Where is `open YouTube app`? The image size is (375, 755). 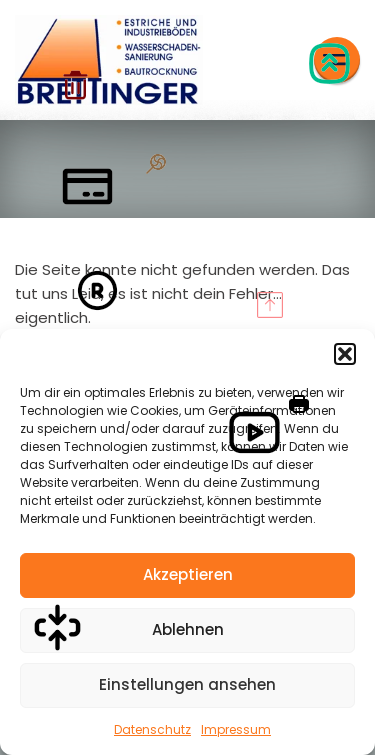 open YouTube app is located at coordinates (254, 432).